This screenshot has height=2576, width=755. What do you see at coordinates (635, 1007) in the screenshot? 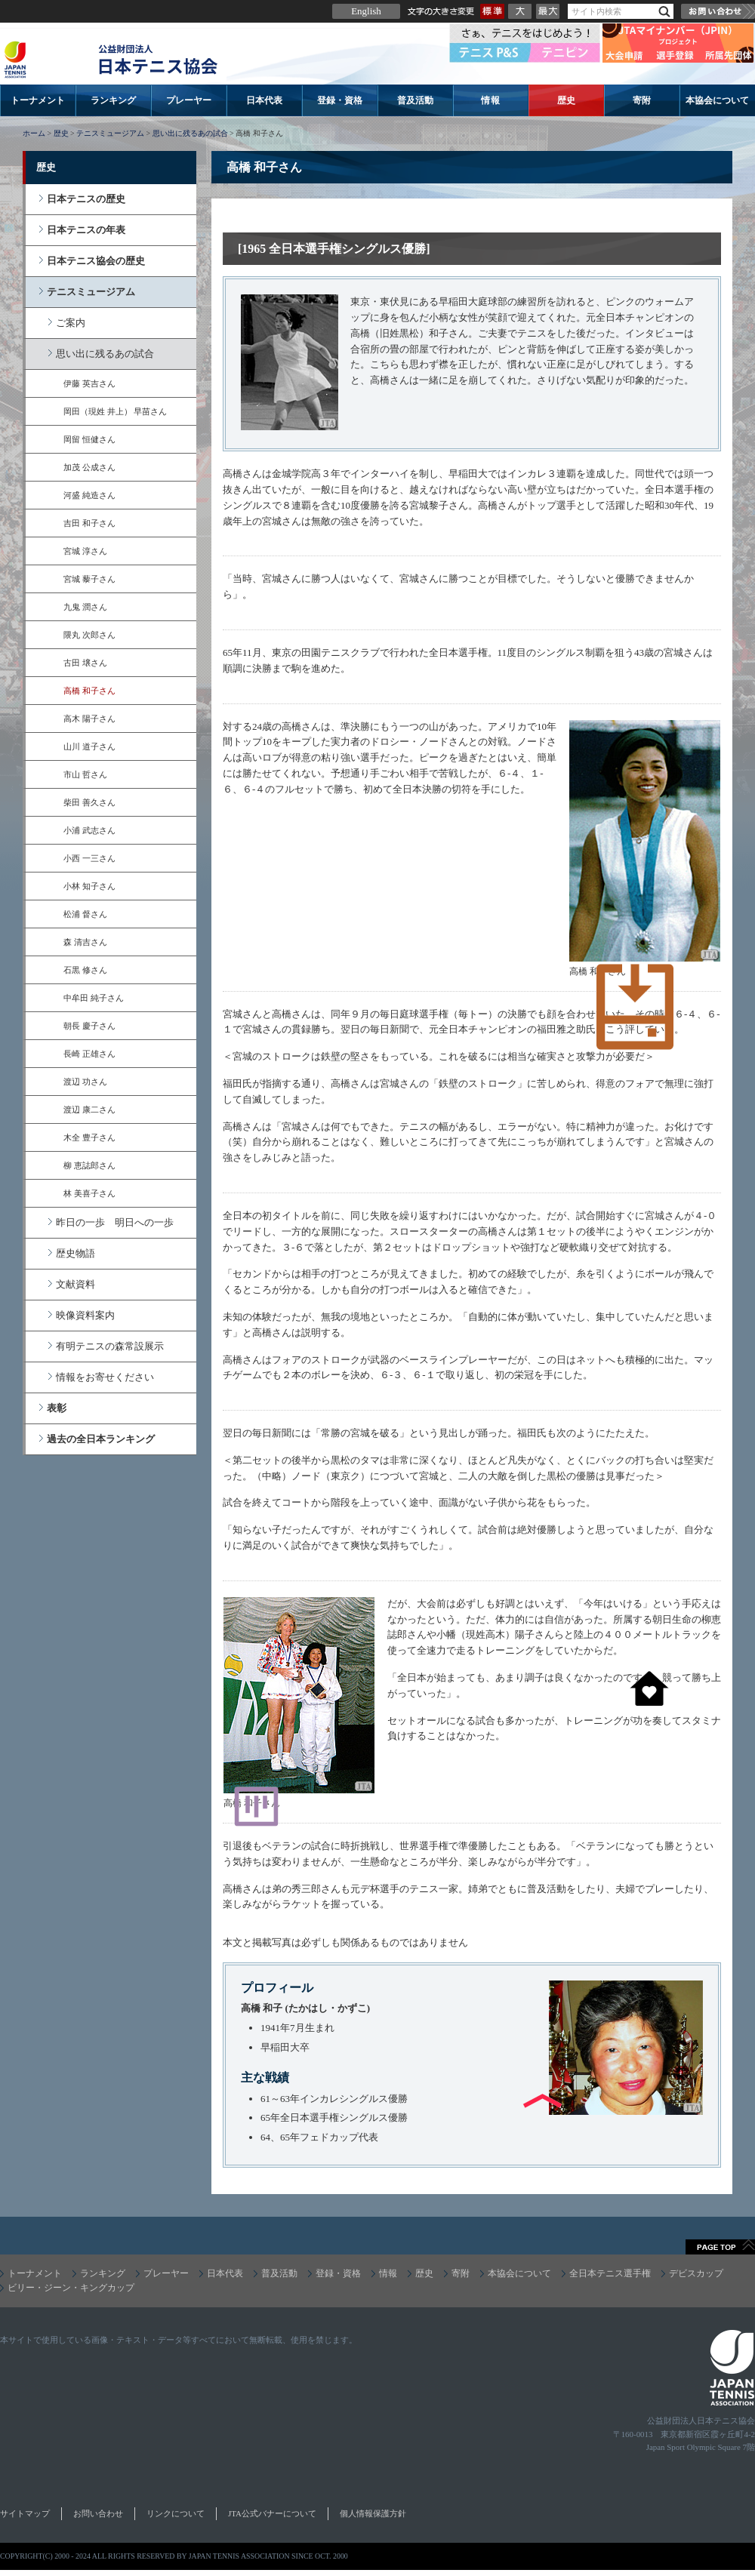
I see `install an app or software` at bounding box center [635, 1007].